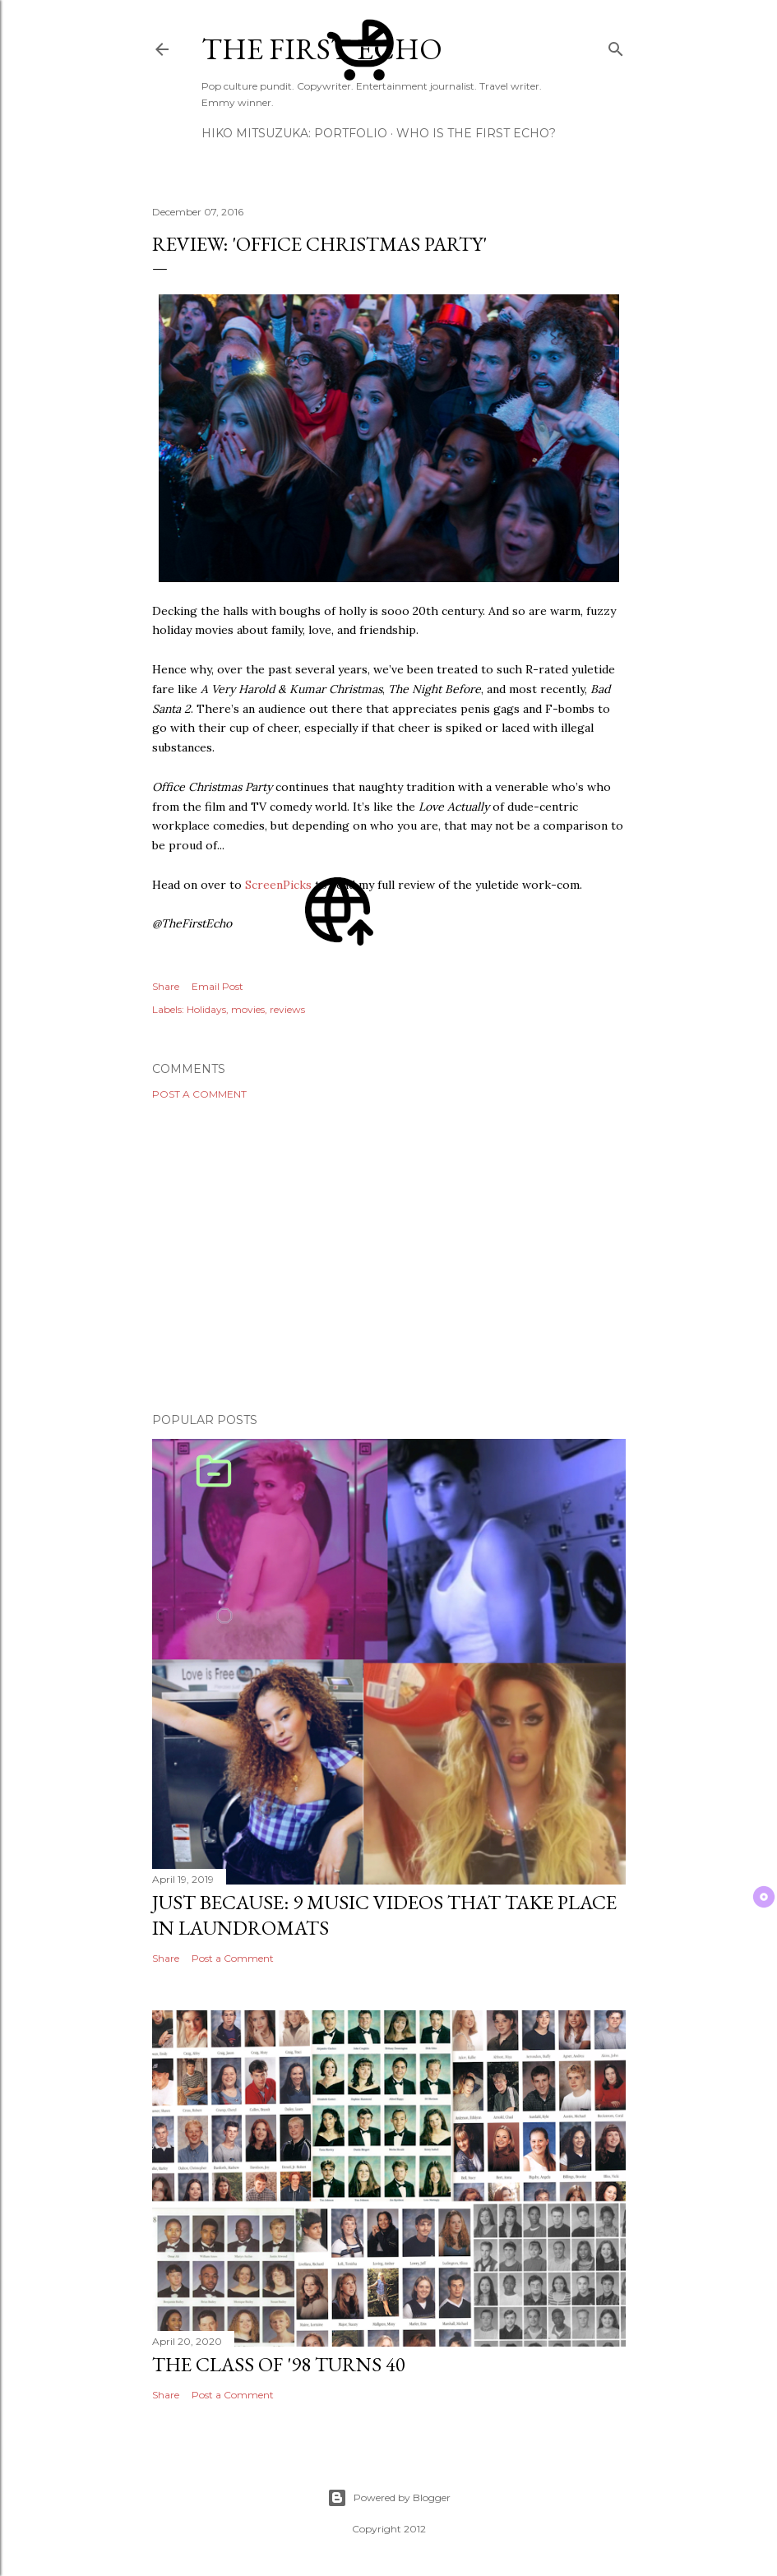  I want to click on access baby or parenting-related features, so click(361, 48).